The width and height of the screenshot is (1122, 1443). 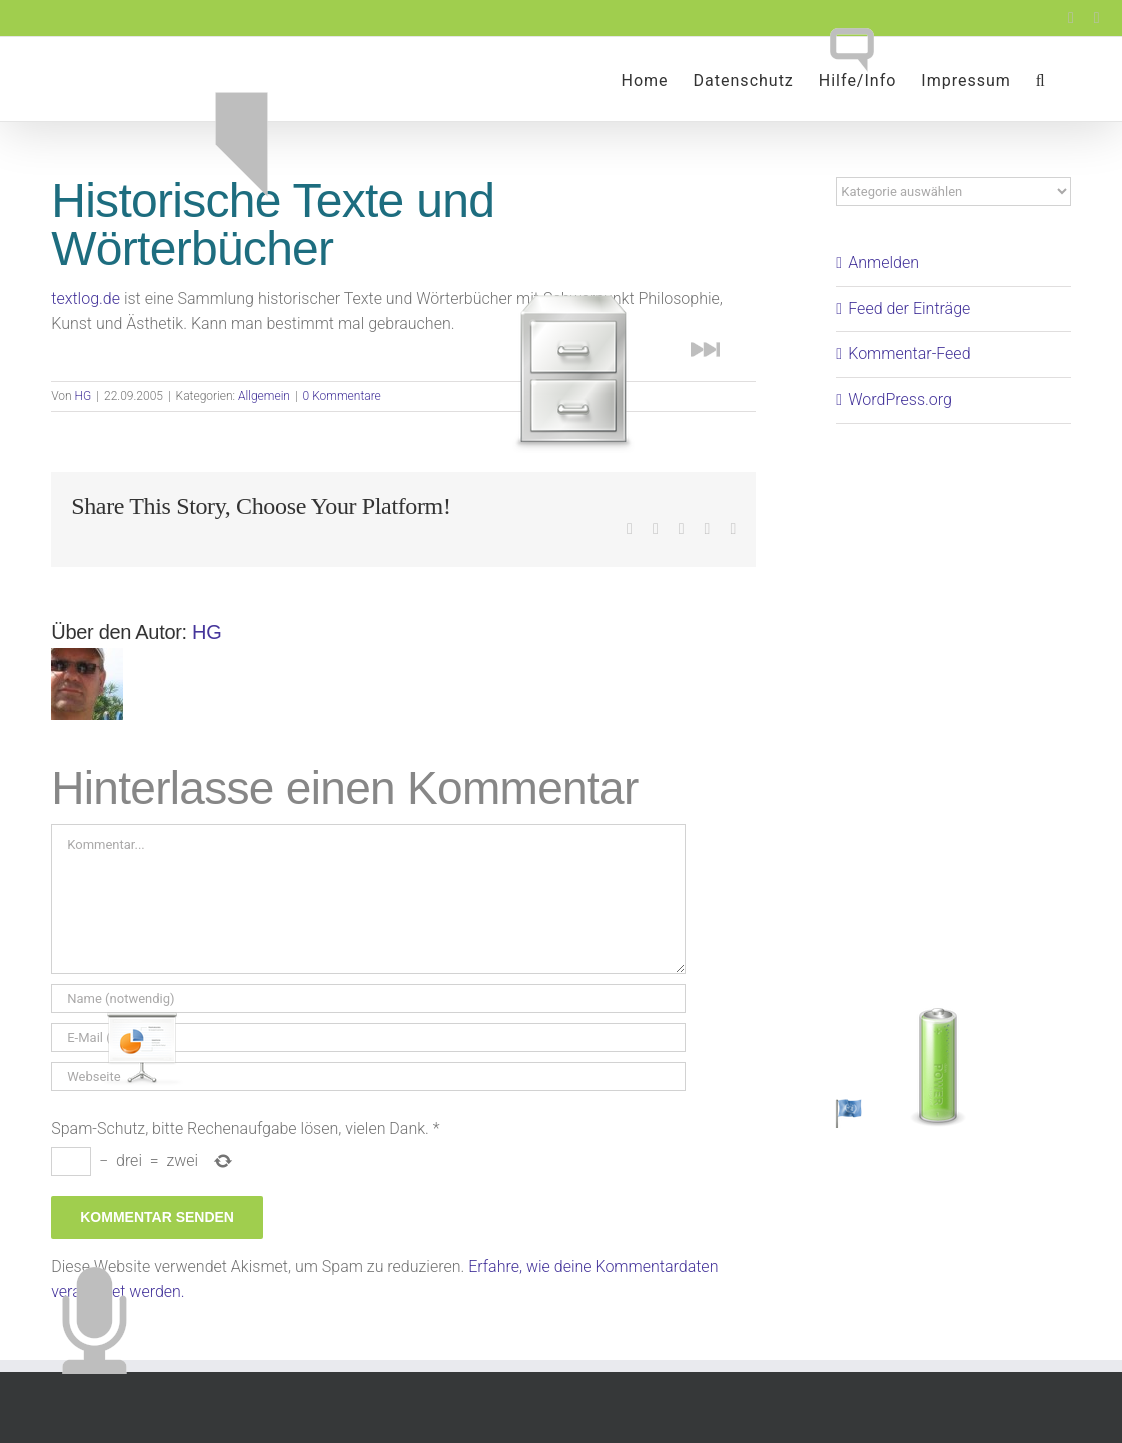 What do you see at coordinates (848, 1113) in the screenshot?
I see `access language and region settings` at bounding box center [848, 1113].